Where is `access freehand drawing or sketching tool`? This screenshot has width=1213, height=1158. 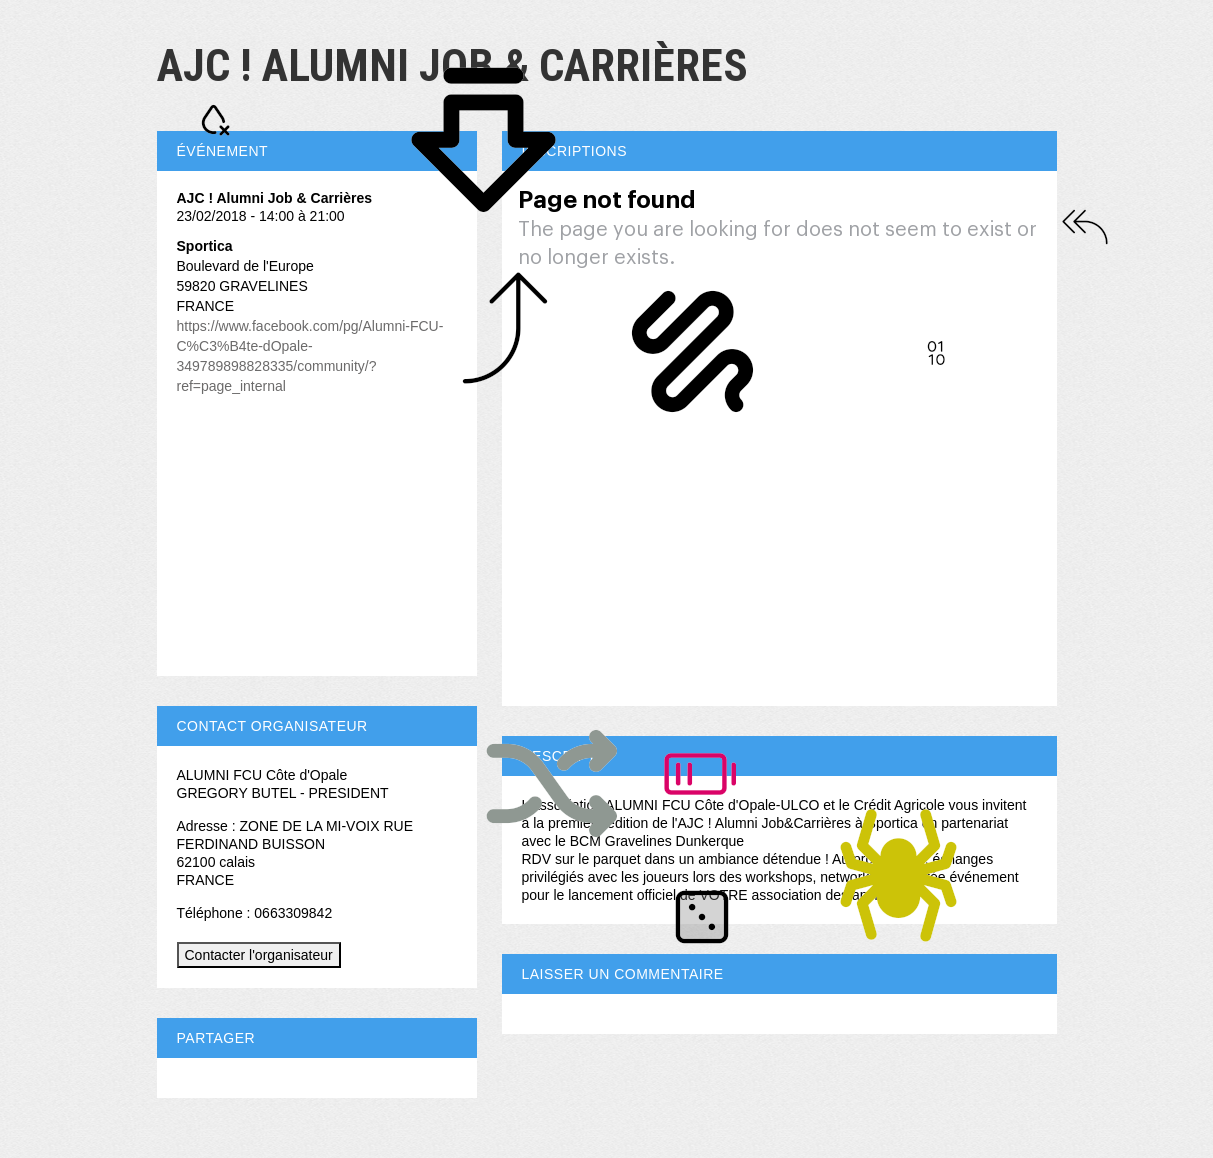
access freehand drawing or sketching tool is located at coordinates (692, 351).